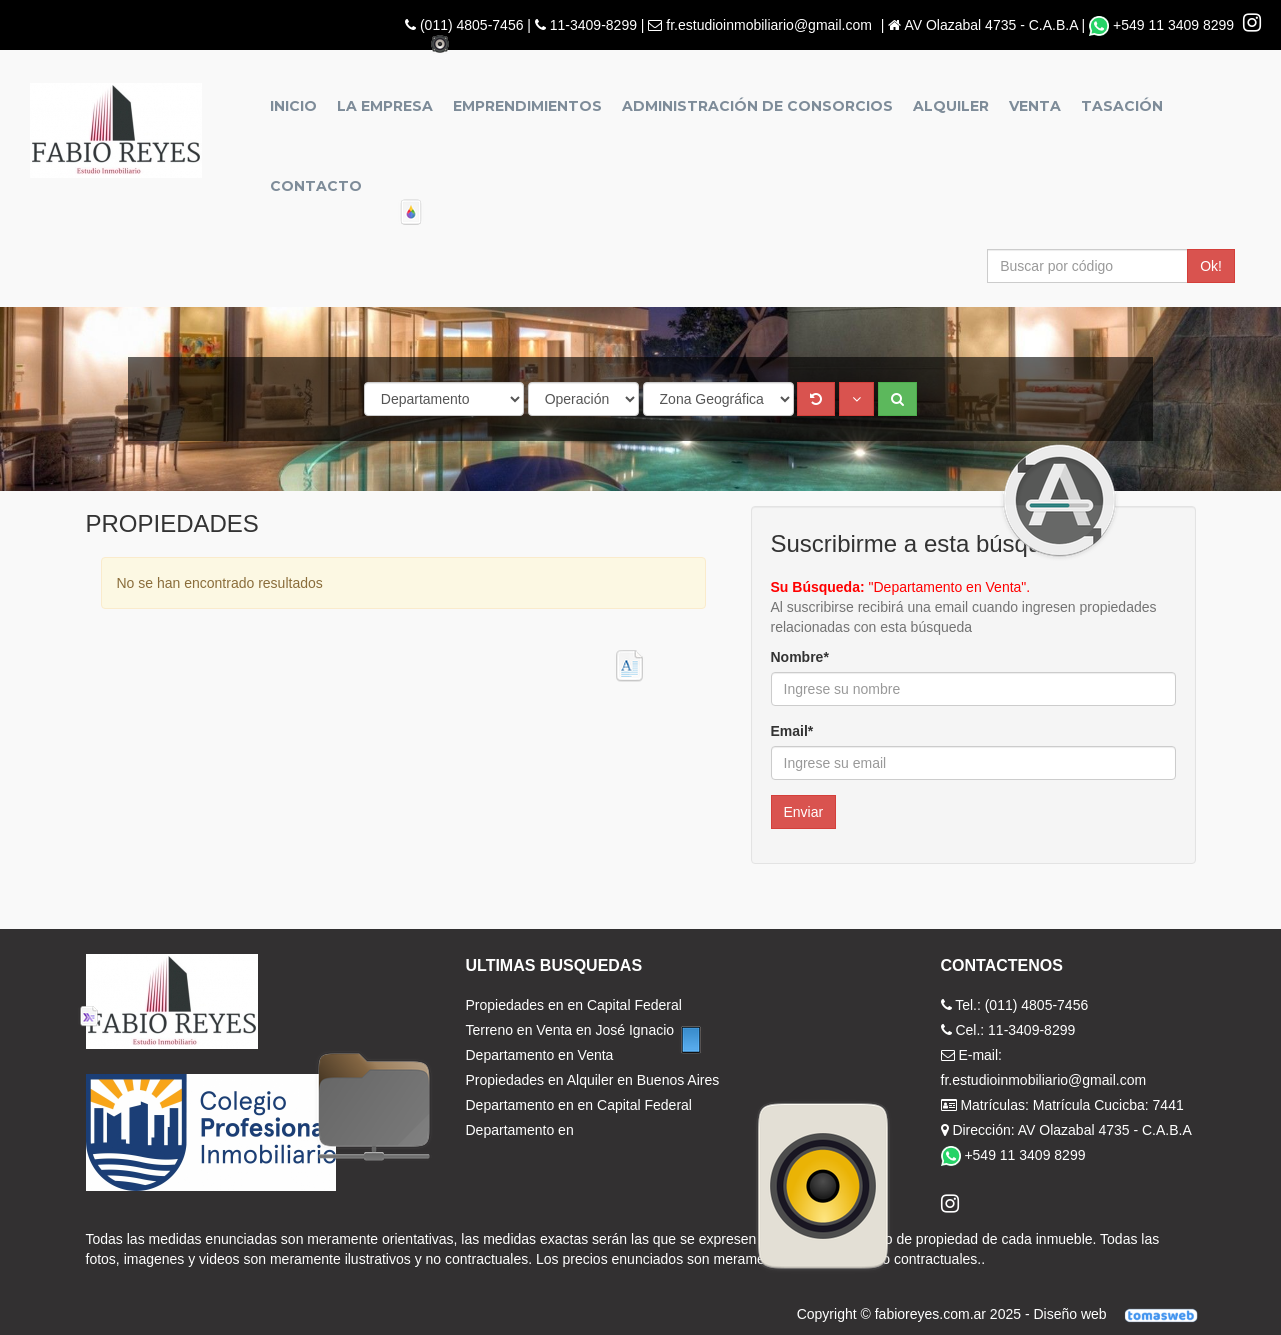 The width and height of the screenshot is (1281, 1335). What do you see at coordinates (411, 212) in the screenshot?
I see `an ICC color profile file` at bounding box center [411, 212].